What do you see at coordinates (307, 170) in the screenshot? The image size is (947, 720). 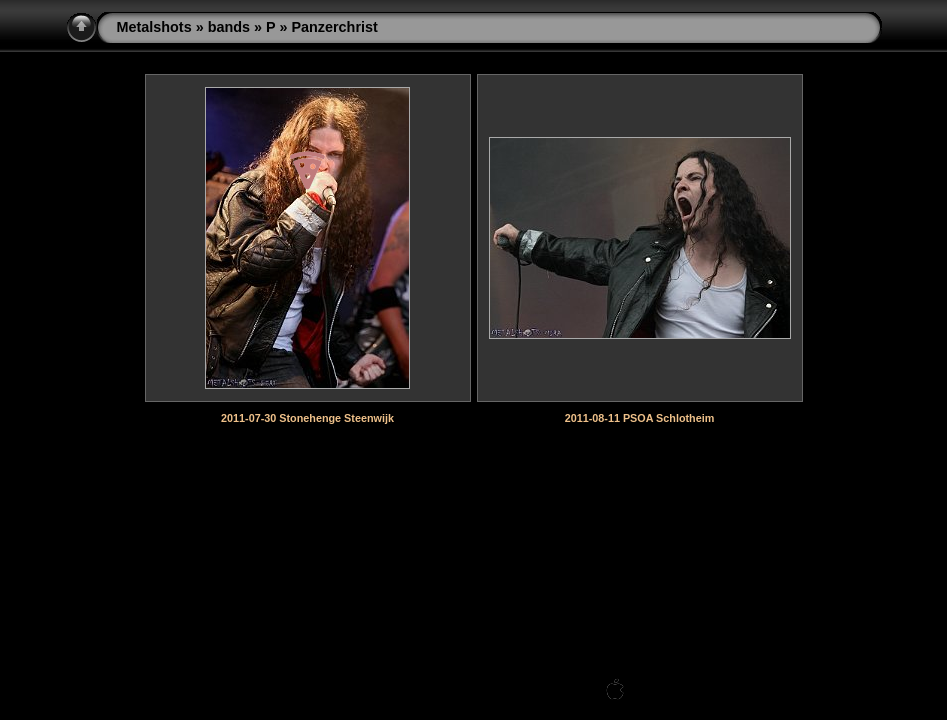 I see `browse food delivery options` at bounding box center [307, 170].